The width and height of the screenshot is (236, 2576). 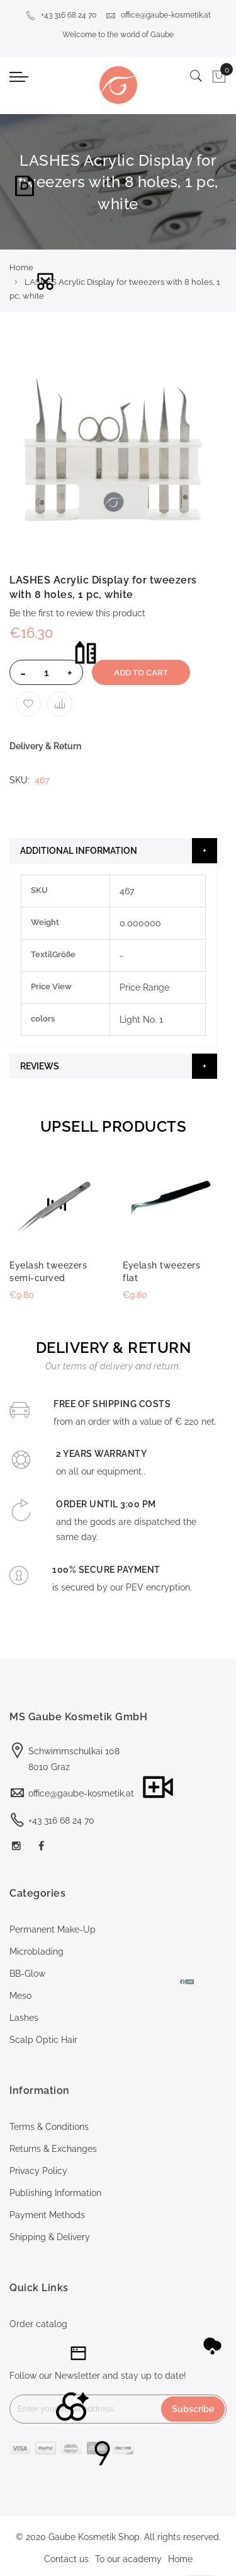 What do you see at coordinates (25, 186) in the screenshot?
I see `view or open a PDF document` at bounding box center [25, 186].